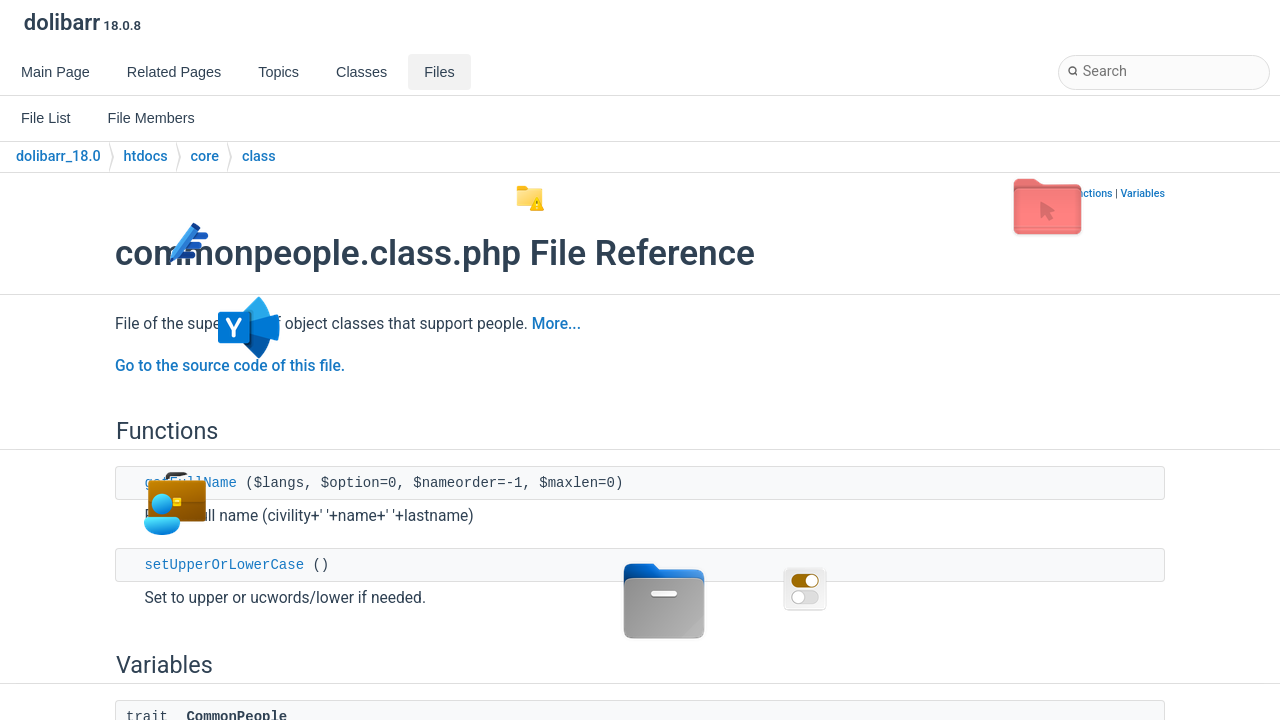 The width and height of the screenshot is (1280, 720). I want to click on open the file manager application, so click(664, 601).